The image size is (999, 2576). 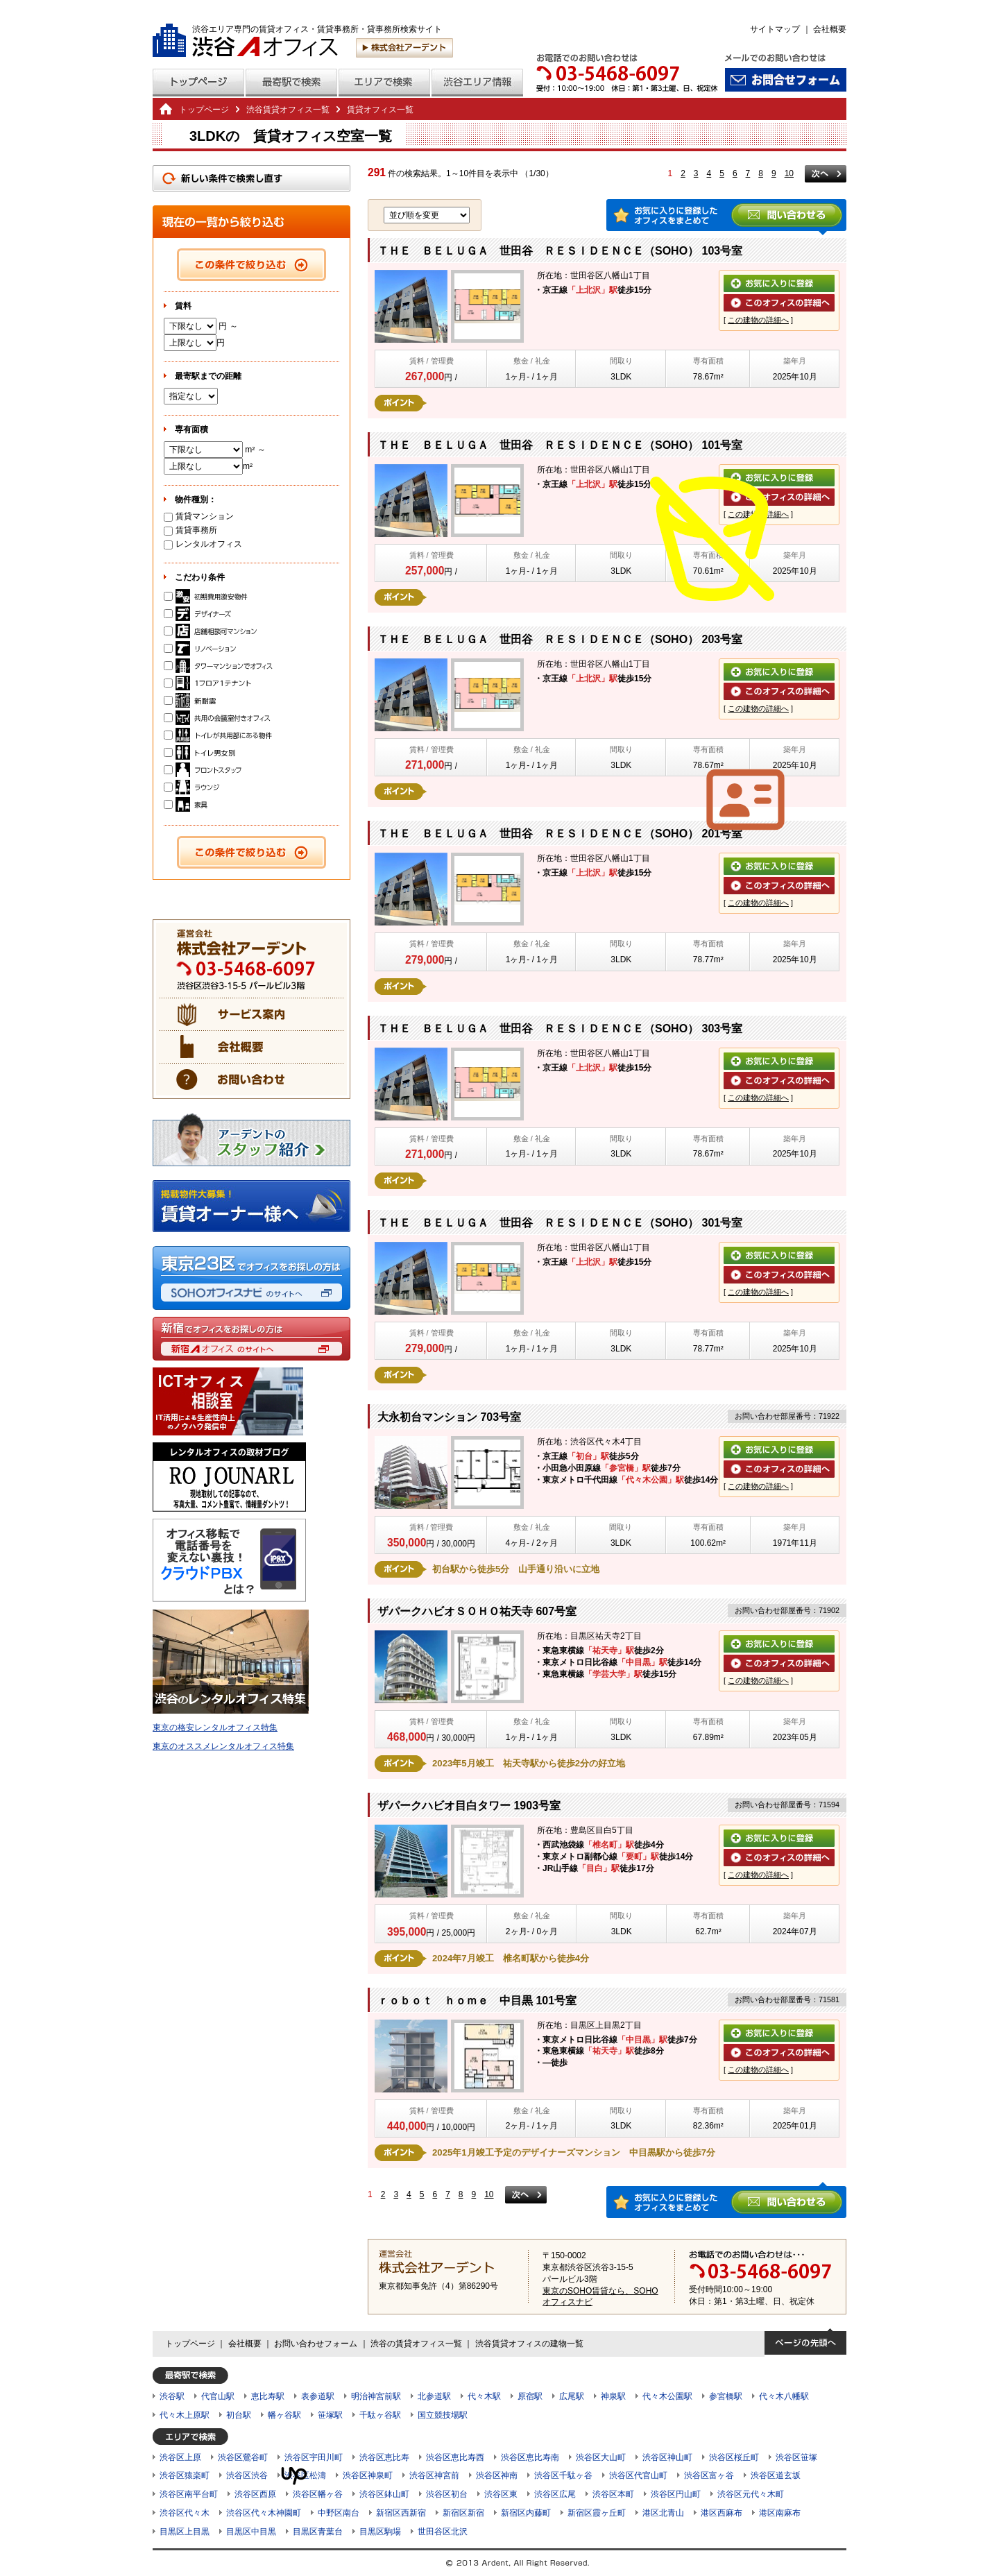 What do you see at coordinates (712, 538) in the screenshot?
I see `disable paint bucket or fill tool` at bounding box center [712, 538].